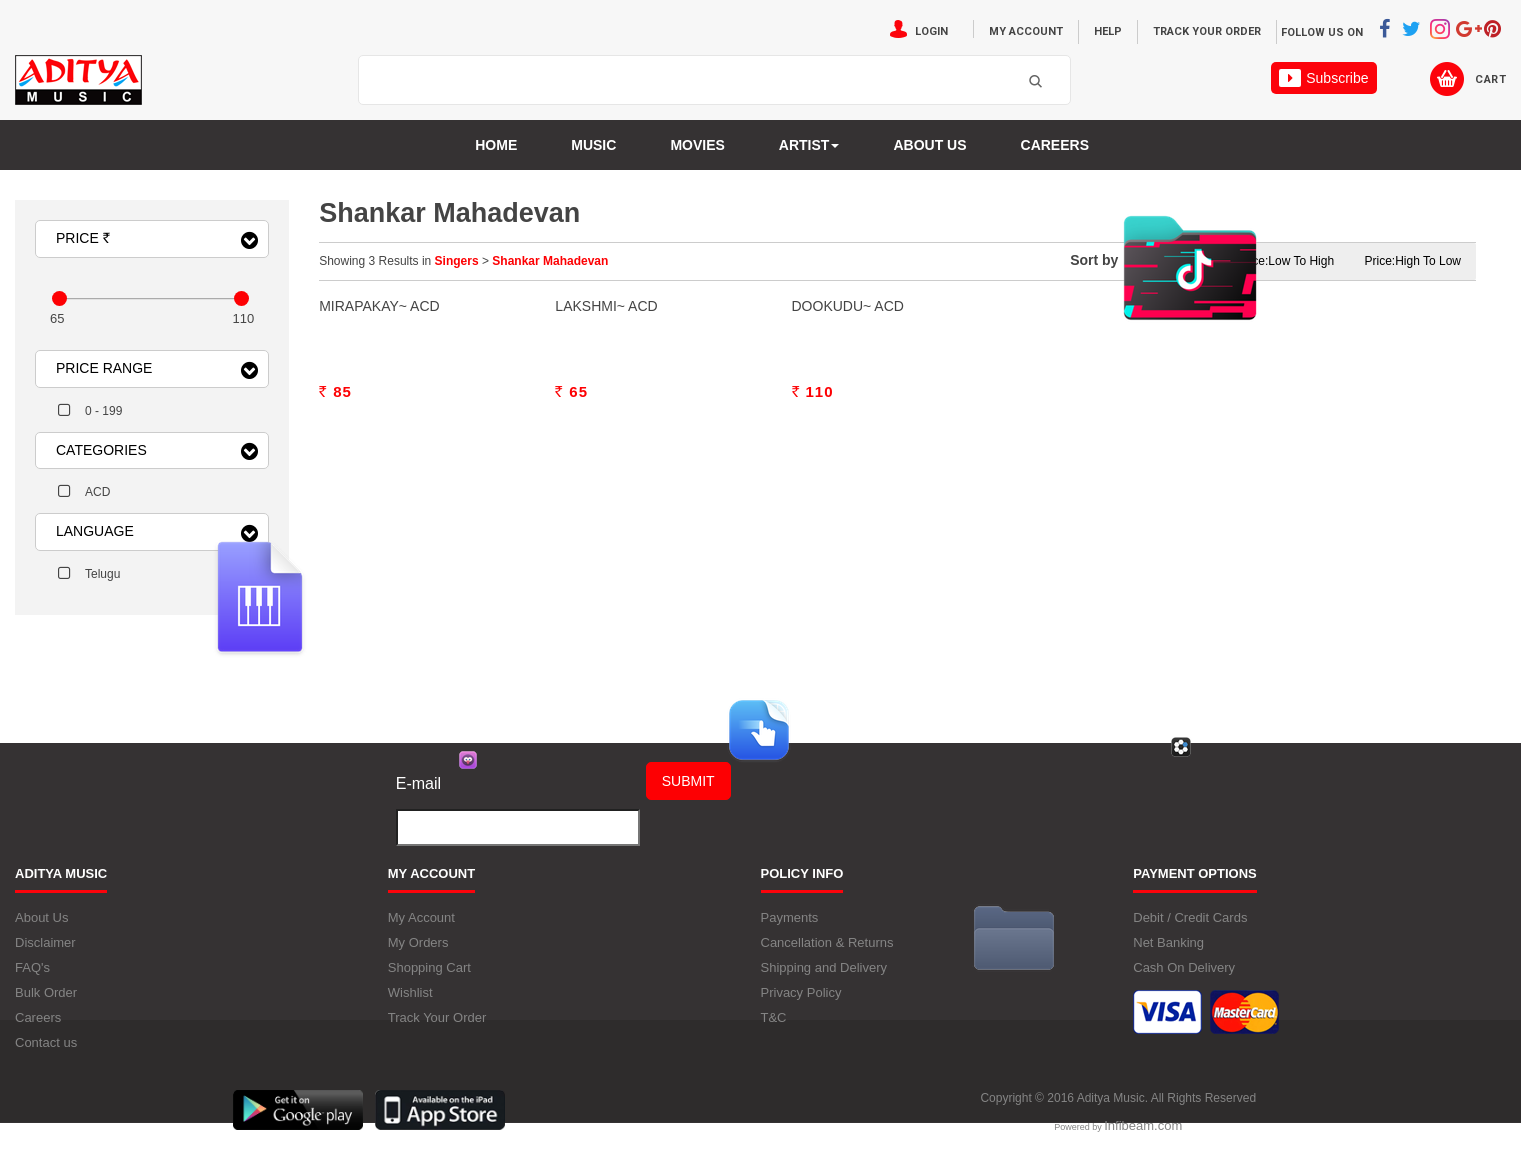  I want to click on launch robocraft game, so click(1181, 747).